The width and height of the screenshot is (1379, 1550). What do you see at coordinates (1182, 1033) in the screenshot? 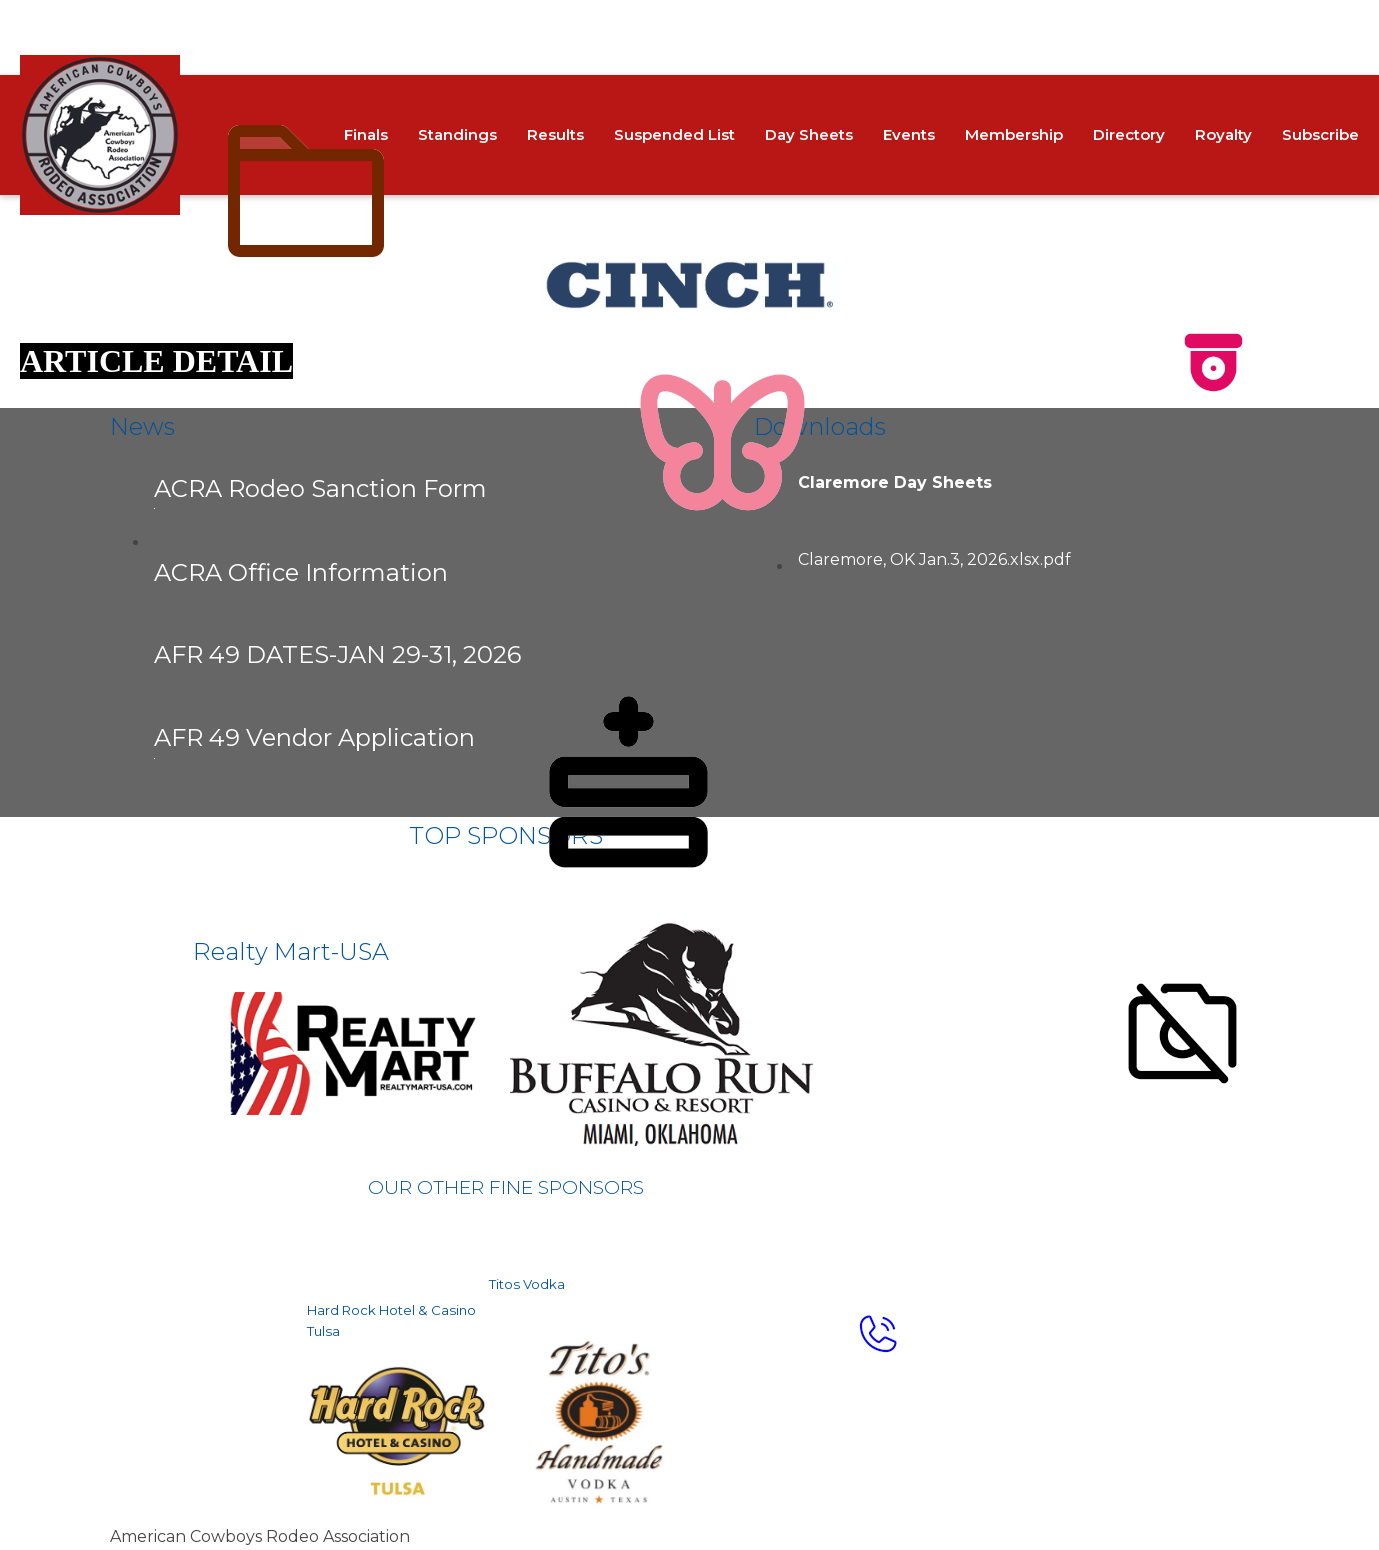
I see `camera is disabled or turned off` at bounding box center [1182, 1033].